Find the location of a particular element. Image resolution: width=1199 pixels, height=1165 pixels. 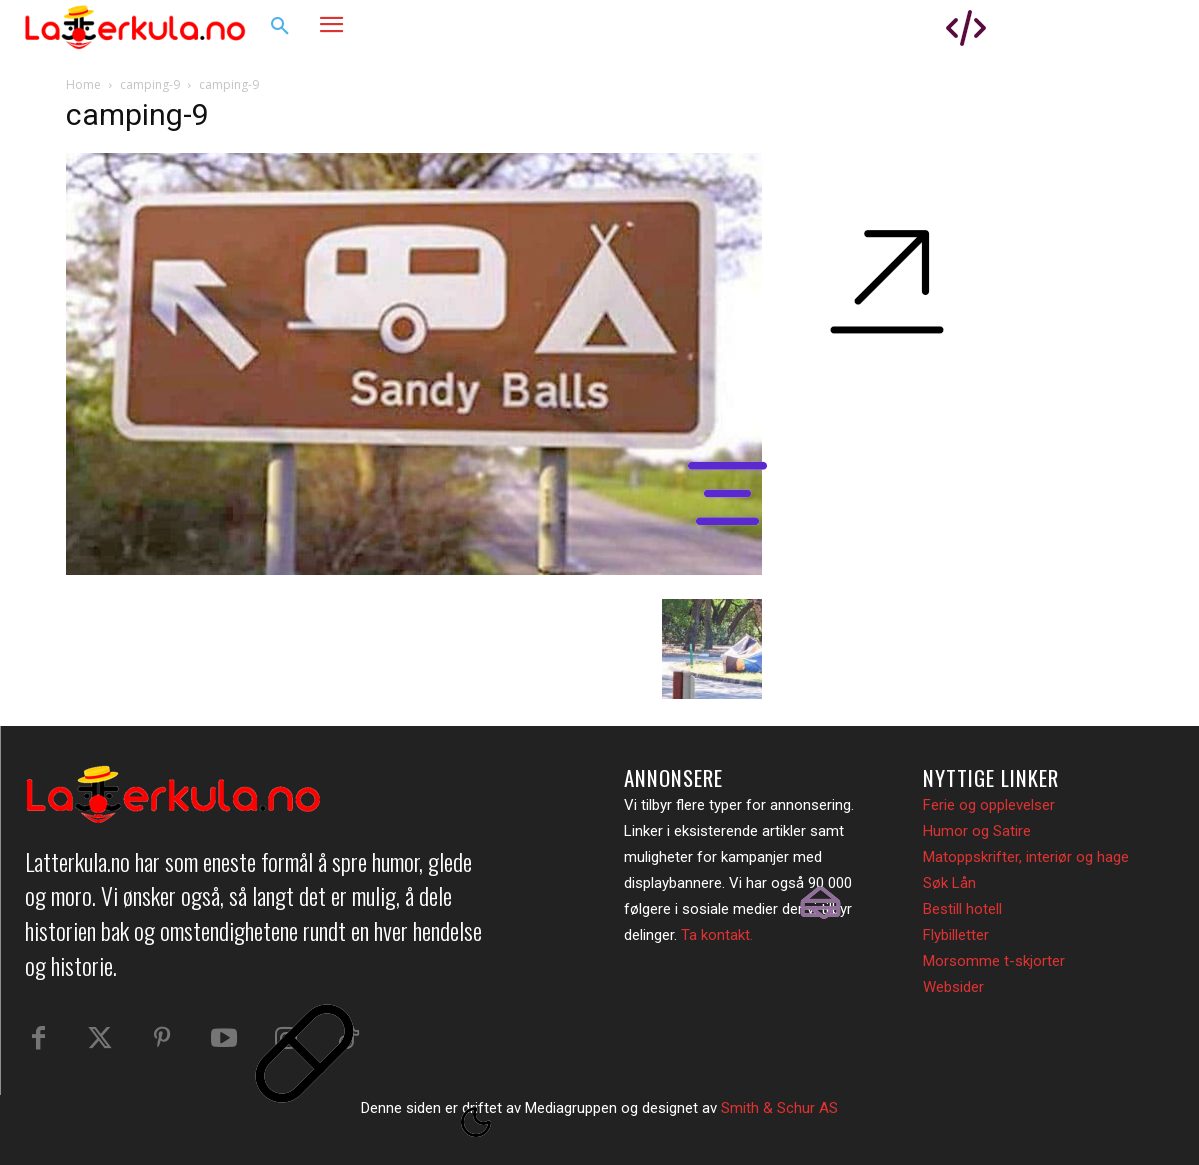

access food or restaurant options is located at coordinates (820, 902).